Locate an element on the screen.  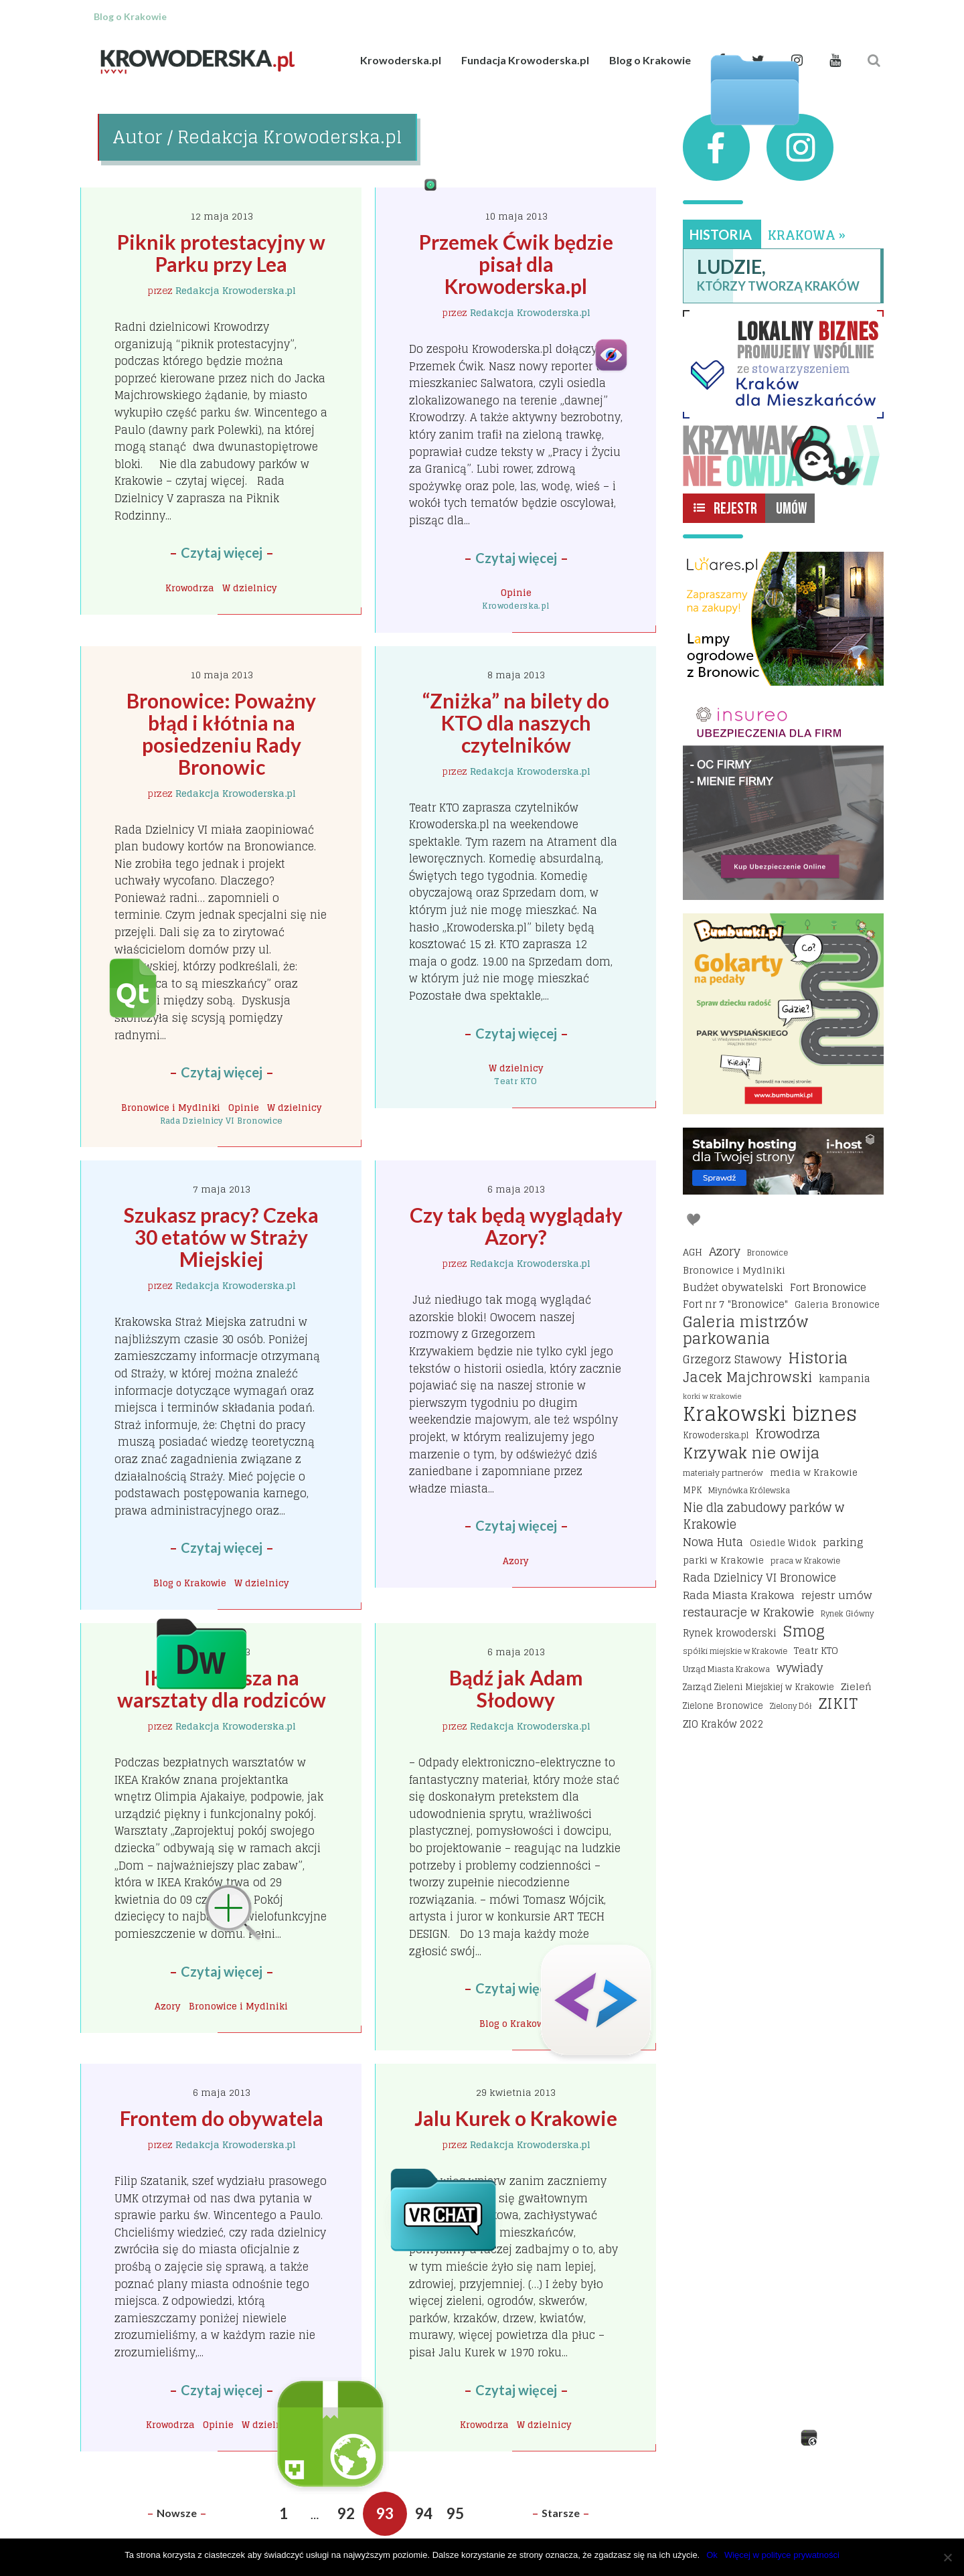
open g4music app is located at coordinates (430, 185).